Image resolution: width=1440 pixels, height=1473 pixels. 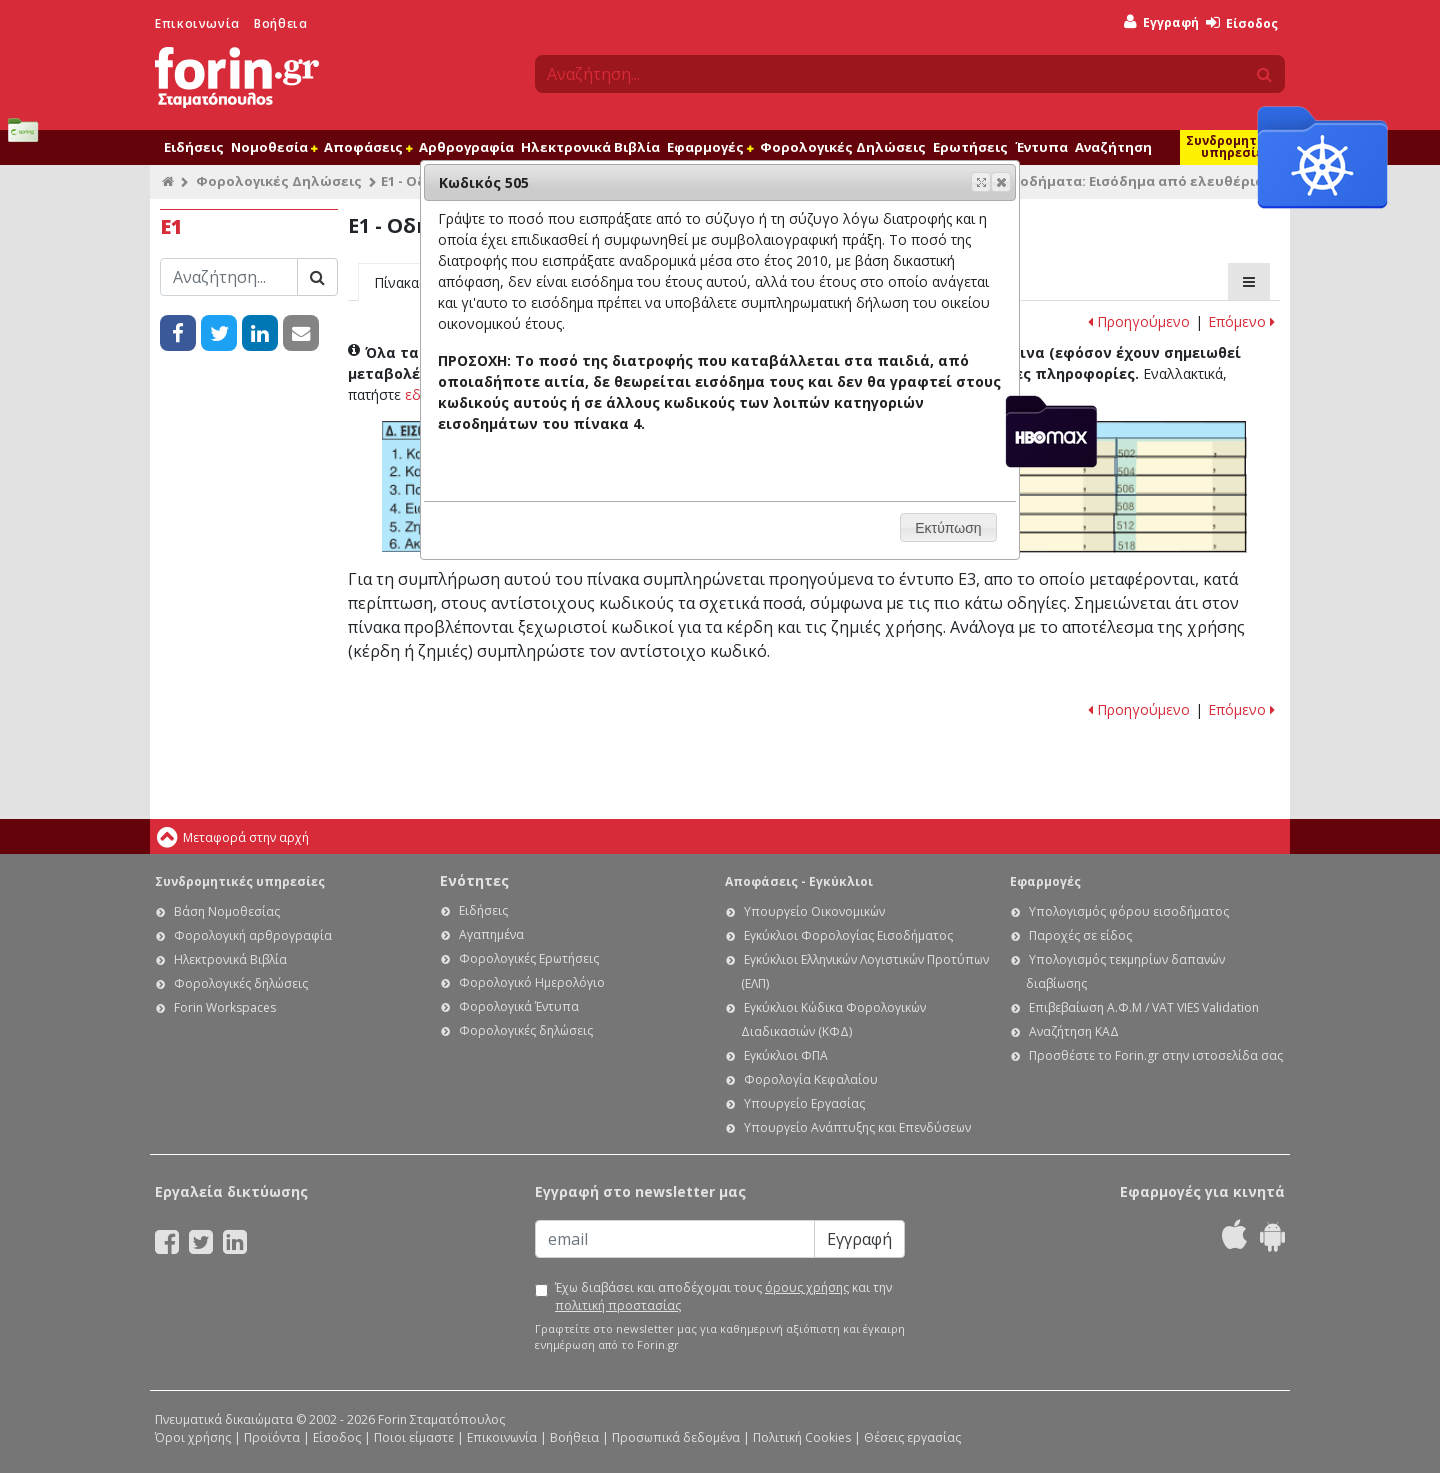 I want to click on open folder containing HBO Max content, so click(x=1051, y=434).